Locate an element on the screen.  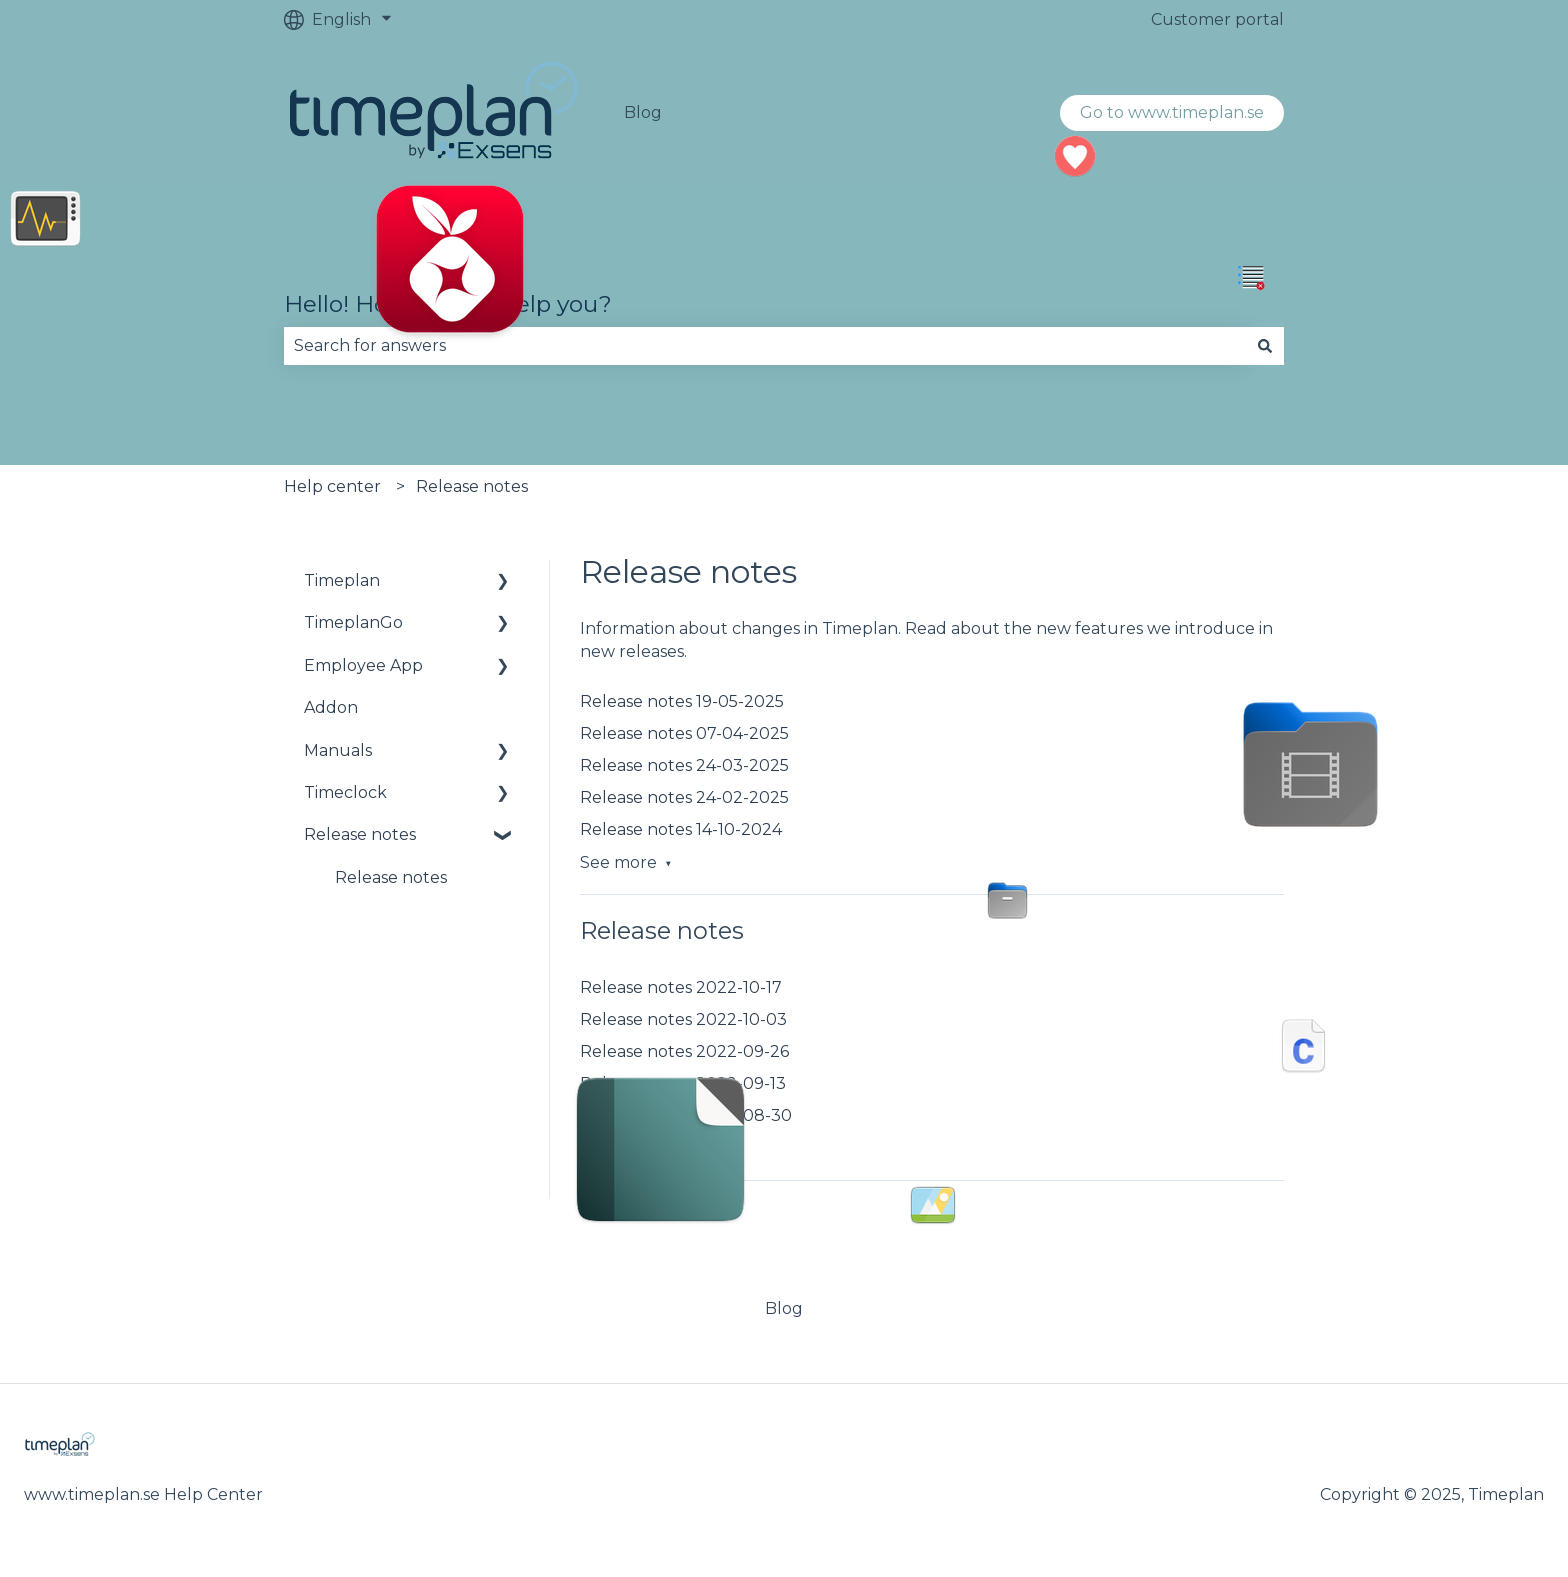
open photo management app is located at coordinates (933, 1205).